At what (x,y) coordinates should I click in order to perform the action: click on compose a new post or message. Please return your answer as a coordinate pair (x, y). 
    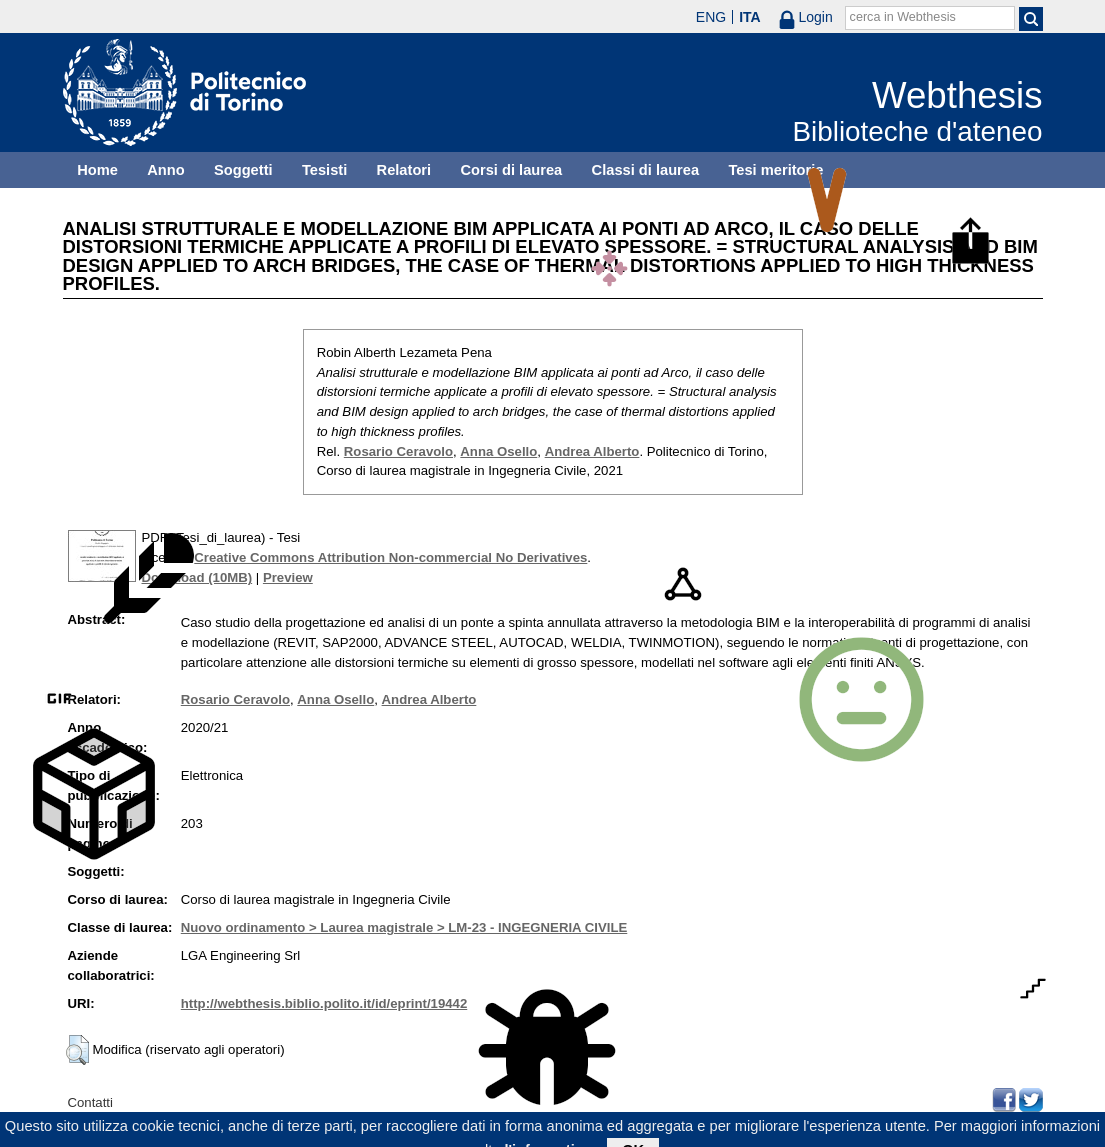
    Looking at the image, I should click on (149, 578).